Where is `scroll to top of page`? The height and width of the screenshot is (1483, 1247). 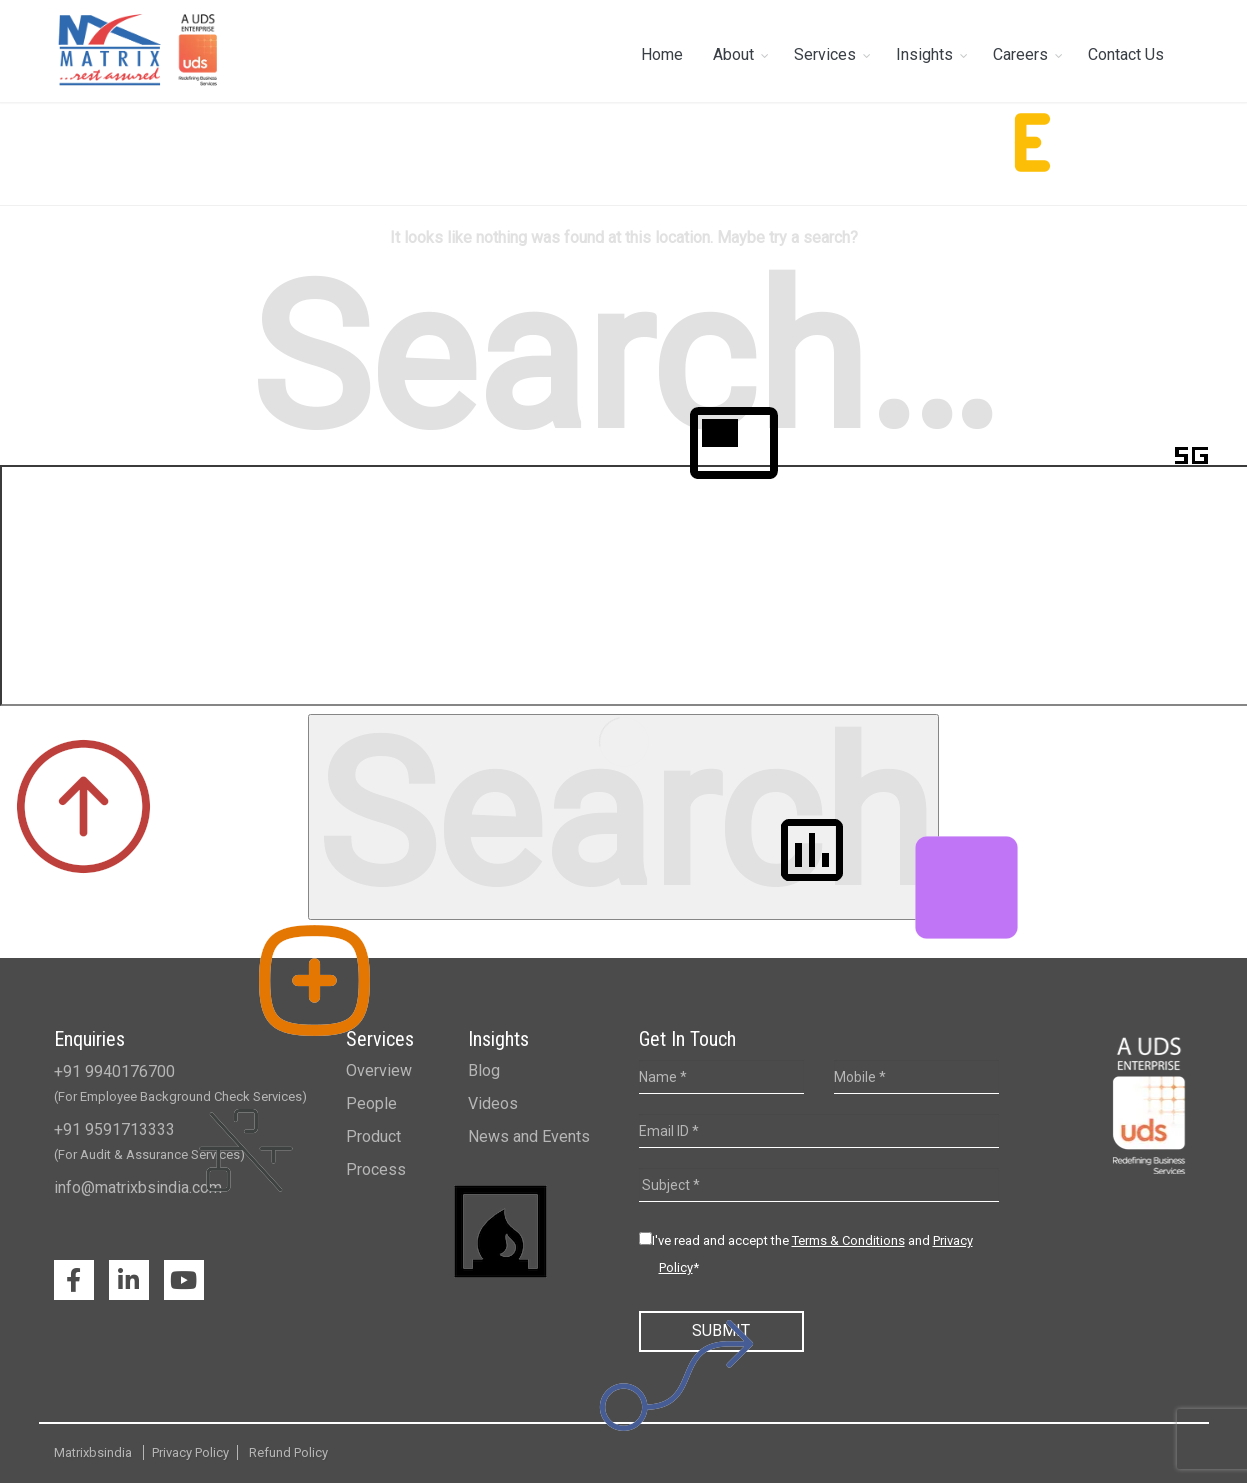 scroll to top of page is located at coordinates (83, 806).